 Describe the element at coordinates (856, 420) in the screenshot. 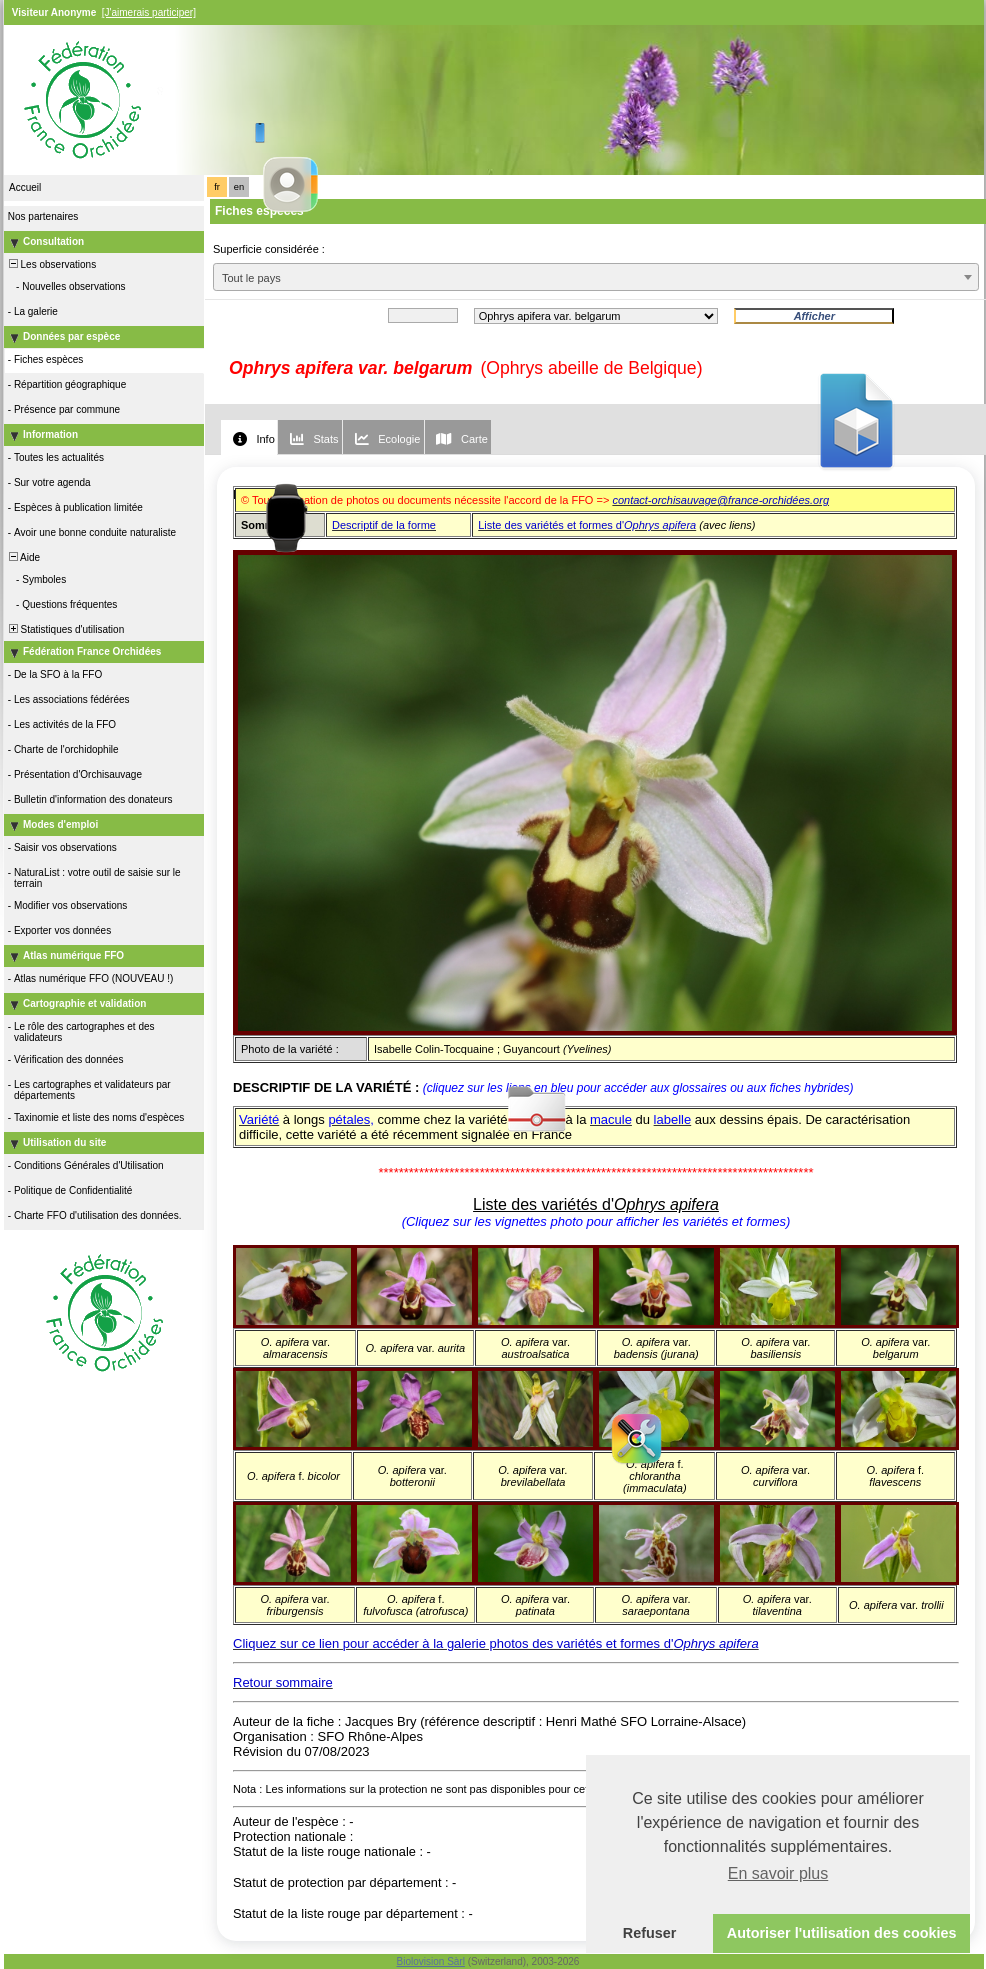

I see `flatpak application reference file` at that location.